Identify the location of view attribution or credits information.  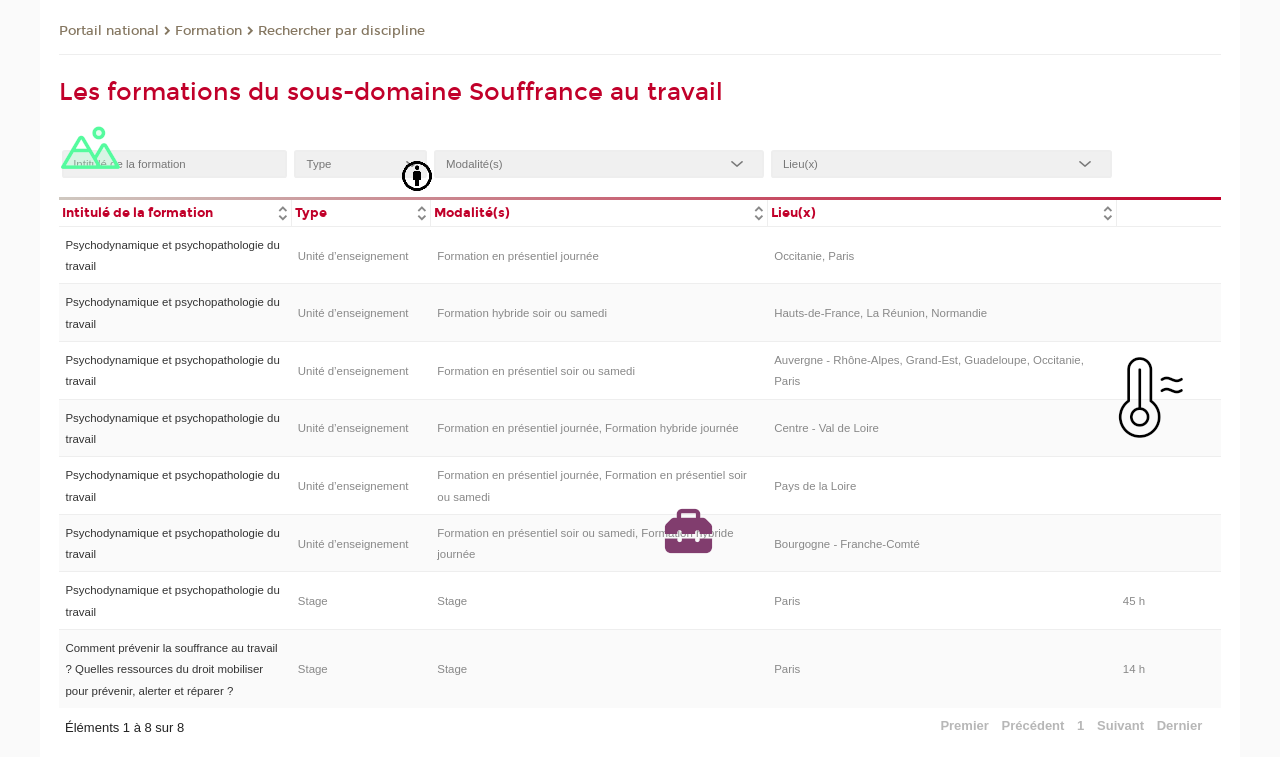
(417, 176).